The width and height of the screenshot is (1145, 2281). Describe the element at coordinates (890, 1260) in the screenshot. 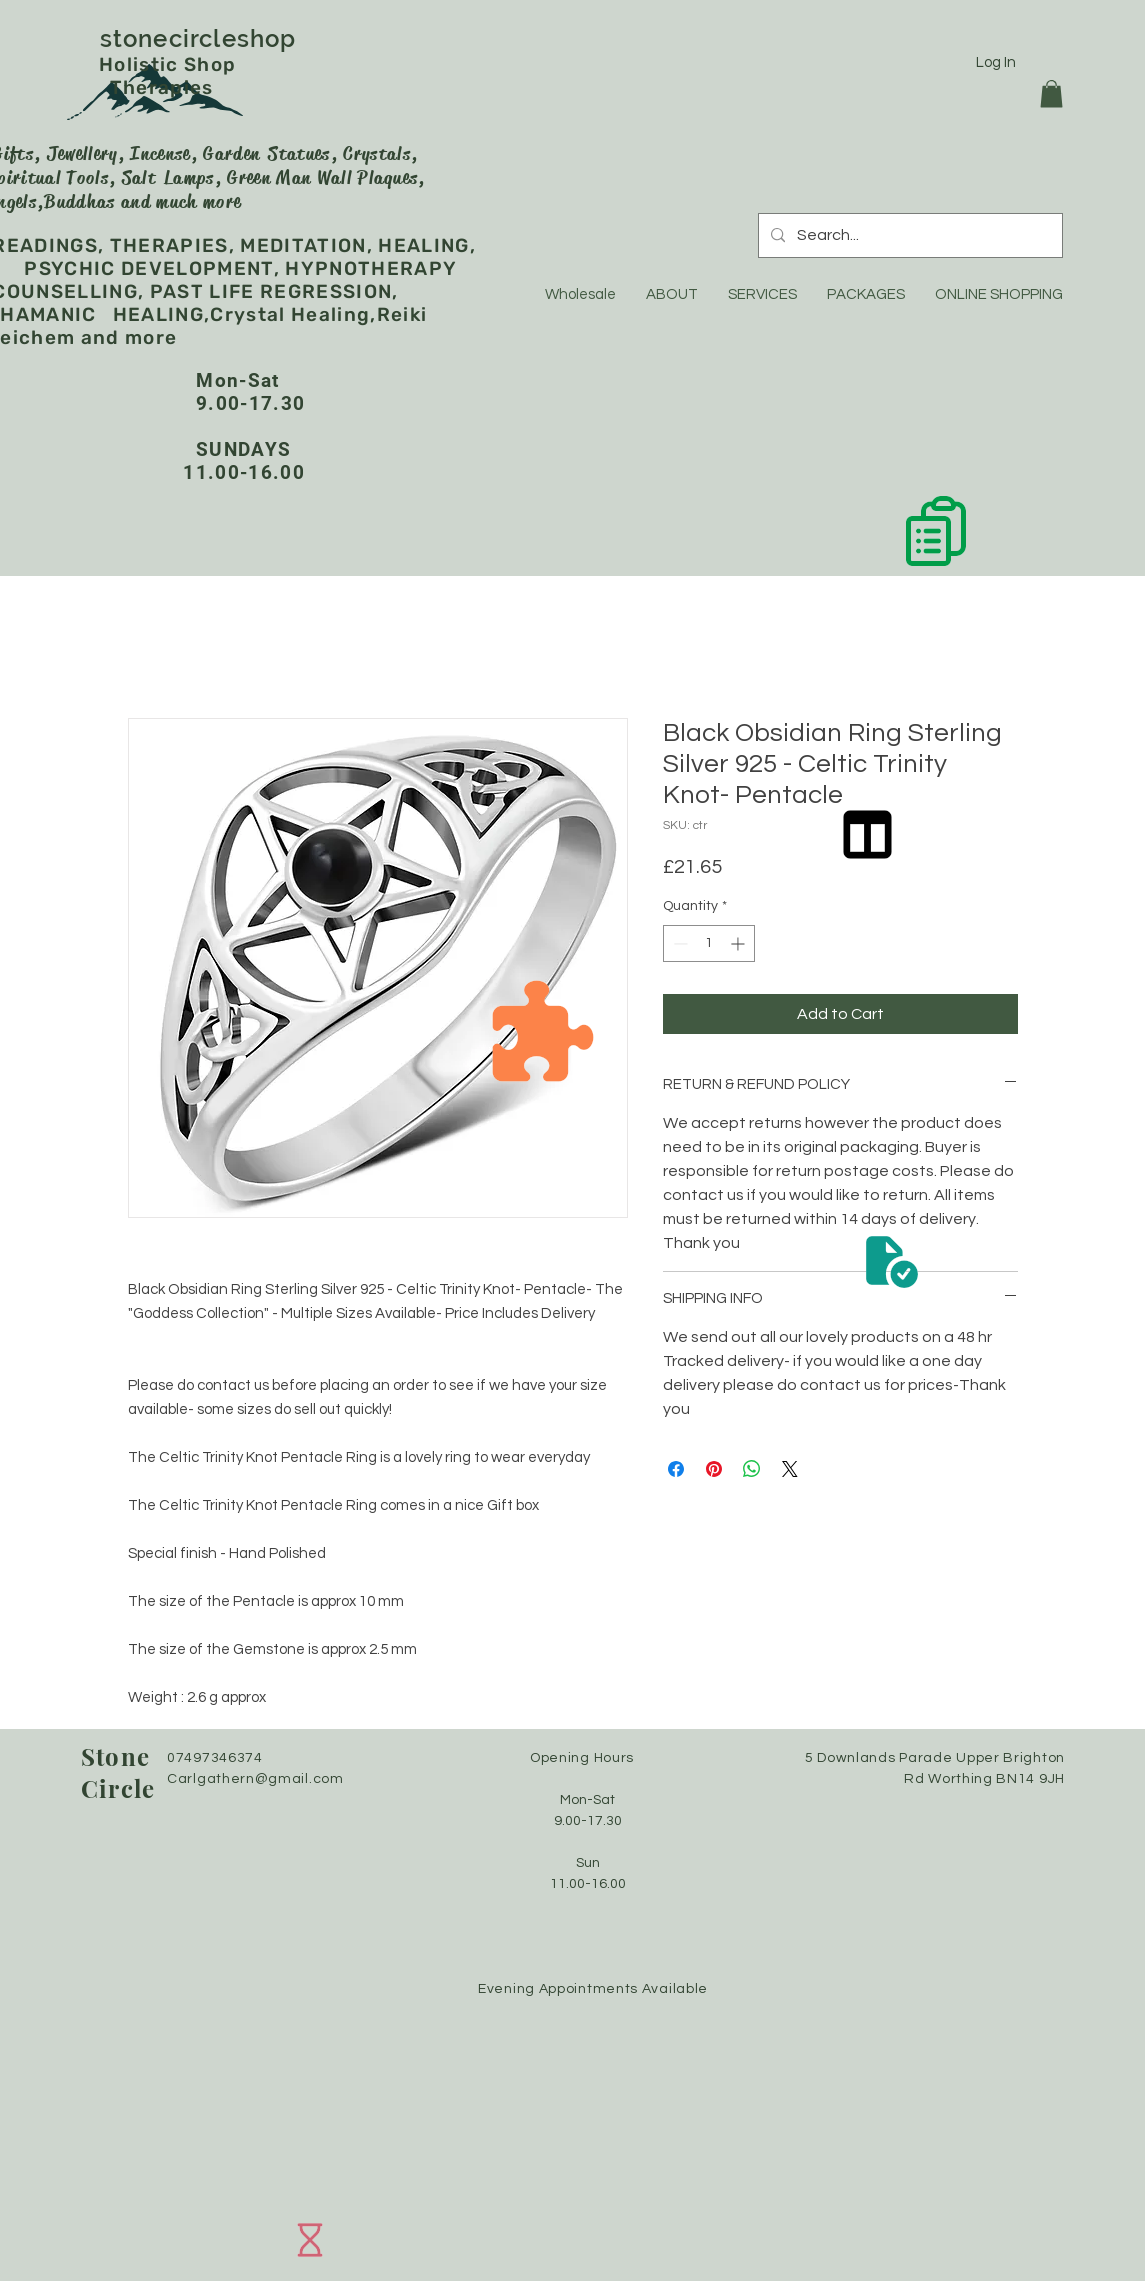

I see `file successfully uploaded or verified` at that location.